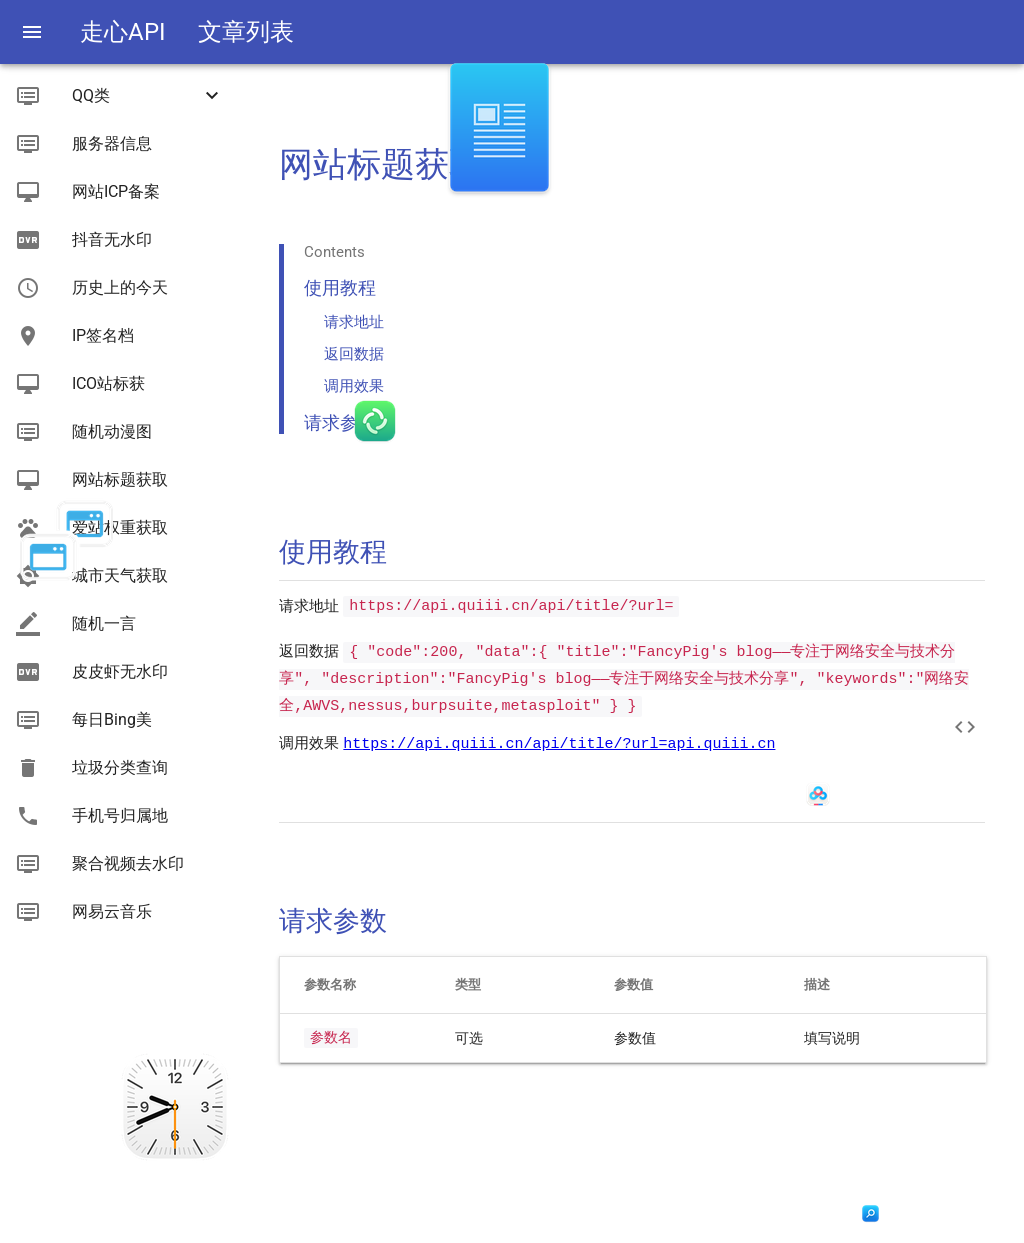  I want to click on open search settings or preferences, so click(870, 1213).